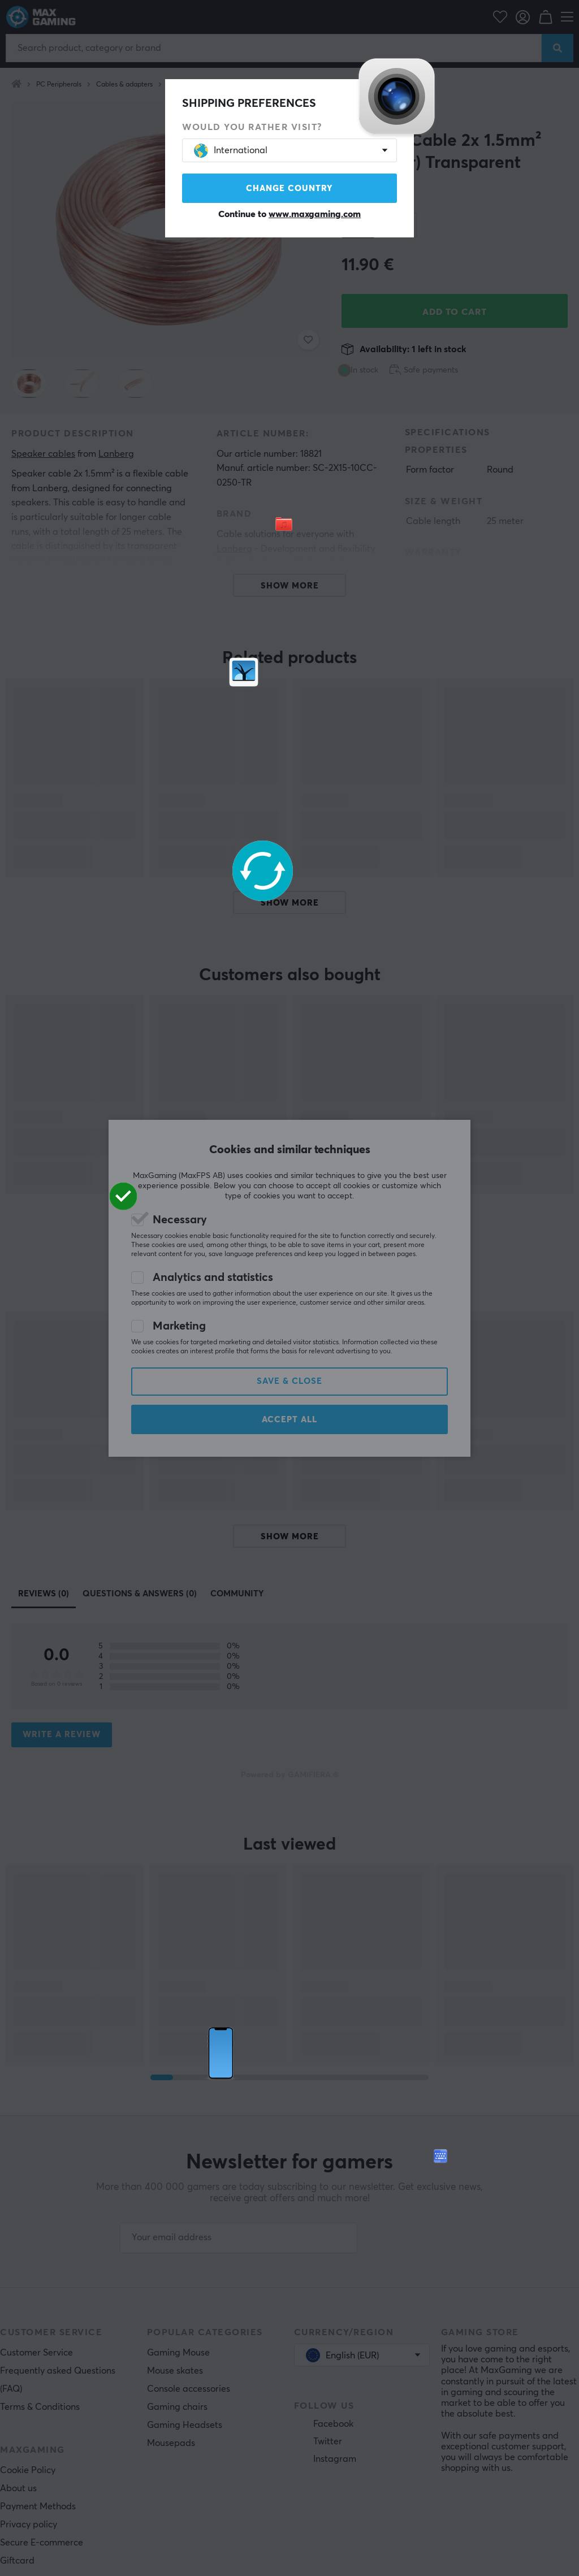 The height and width of the screenshot is (2576, 579). What do you see at coordinates (440, 2156) in the screenshot?
I see `access keyboard and input method settings` at bounding box center [440, 2156].